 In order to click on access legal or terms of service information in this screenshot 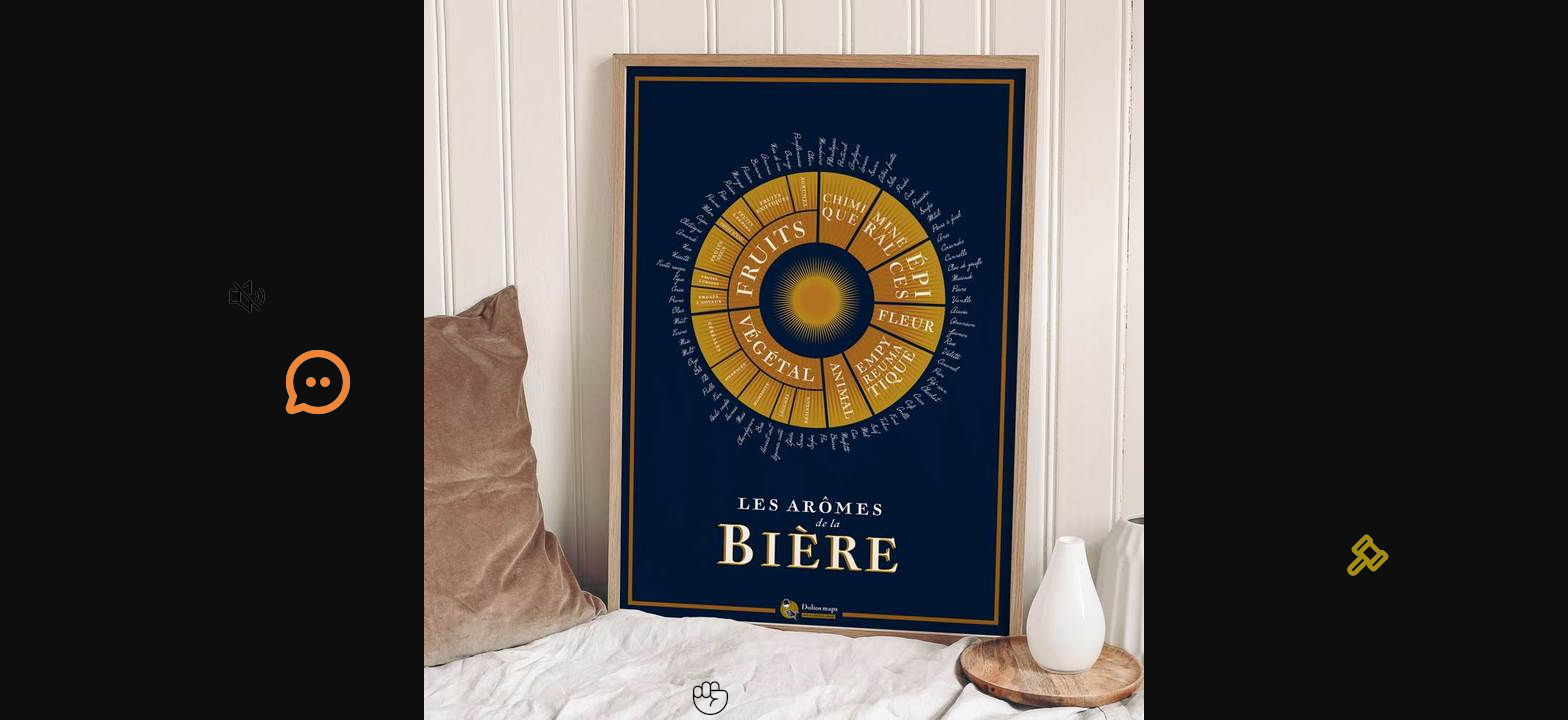, I will do `click(1366, 556)`.